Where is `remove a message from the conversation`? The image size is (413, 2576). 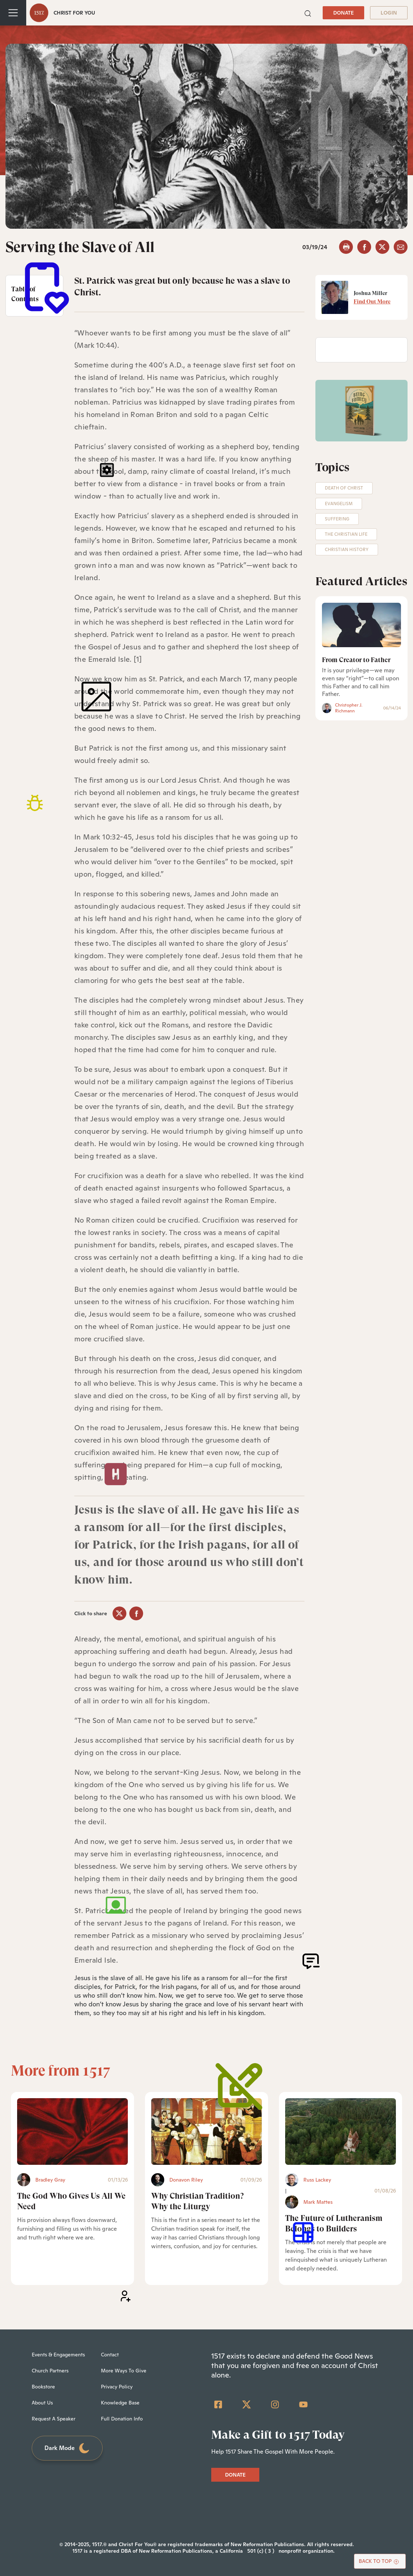 remove a message from the conversation is located at coordinates (311, 1961).